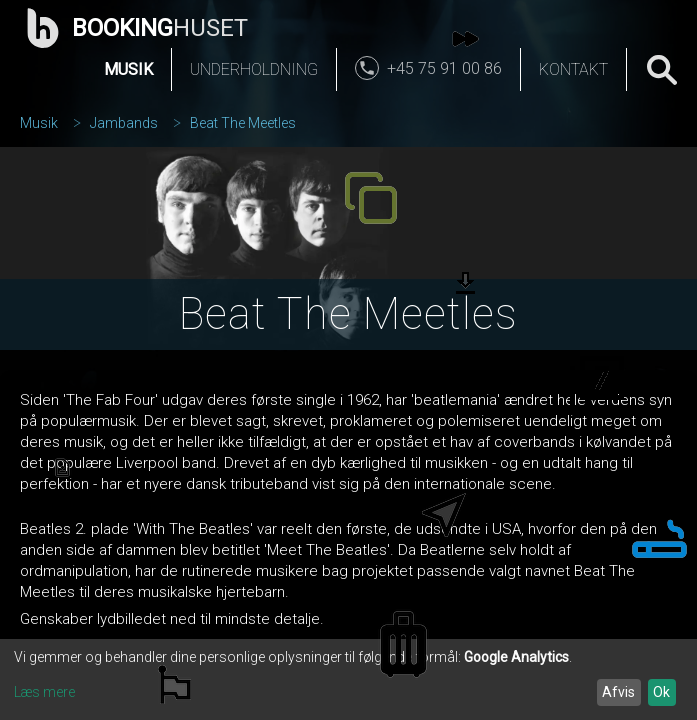 The width and height of the screenshot is (697, 720). Describe the element at coordinates (444, 515) in the screenshot. I see `access navigation or directions` at that location.